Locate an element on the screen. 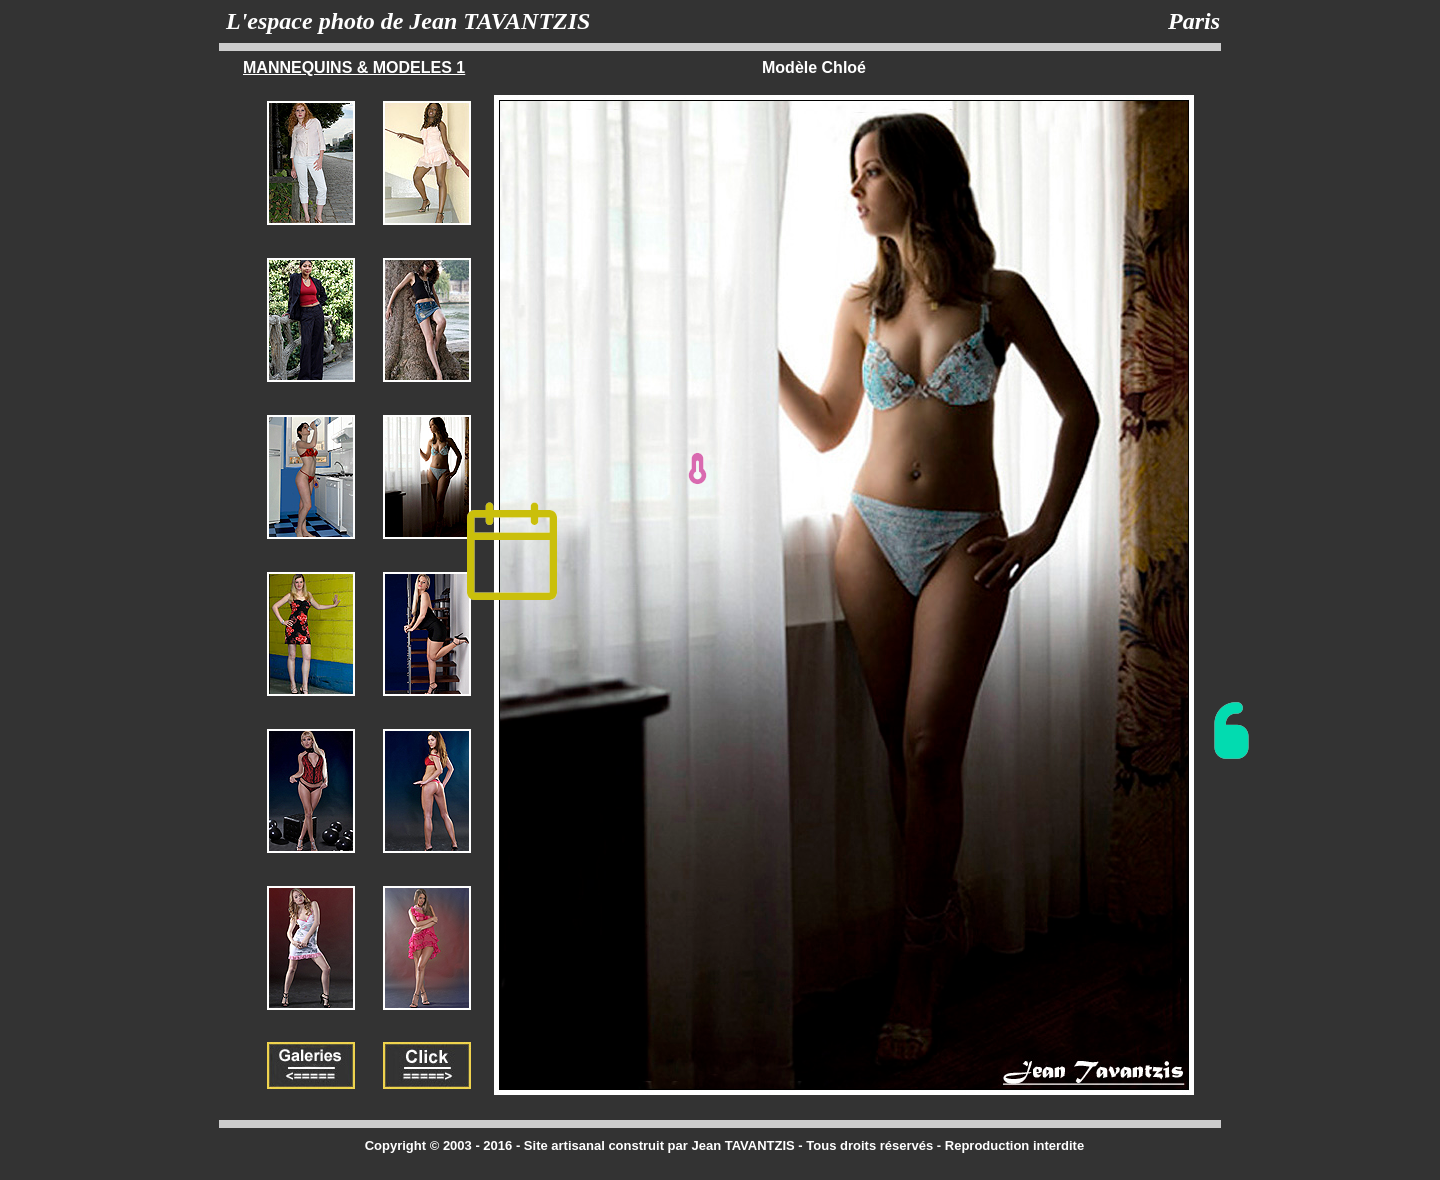 Image resolution: width=1440 pixels, height=1180 pixels. indicates high temperature reading is located at coordinates (697, 468).